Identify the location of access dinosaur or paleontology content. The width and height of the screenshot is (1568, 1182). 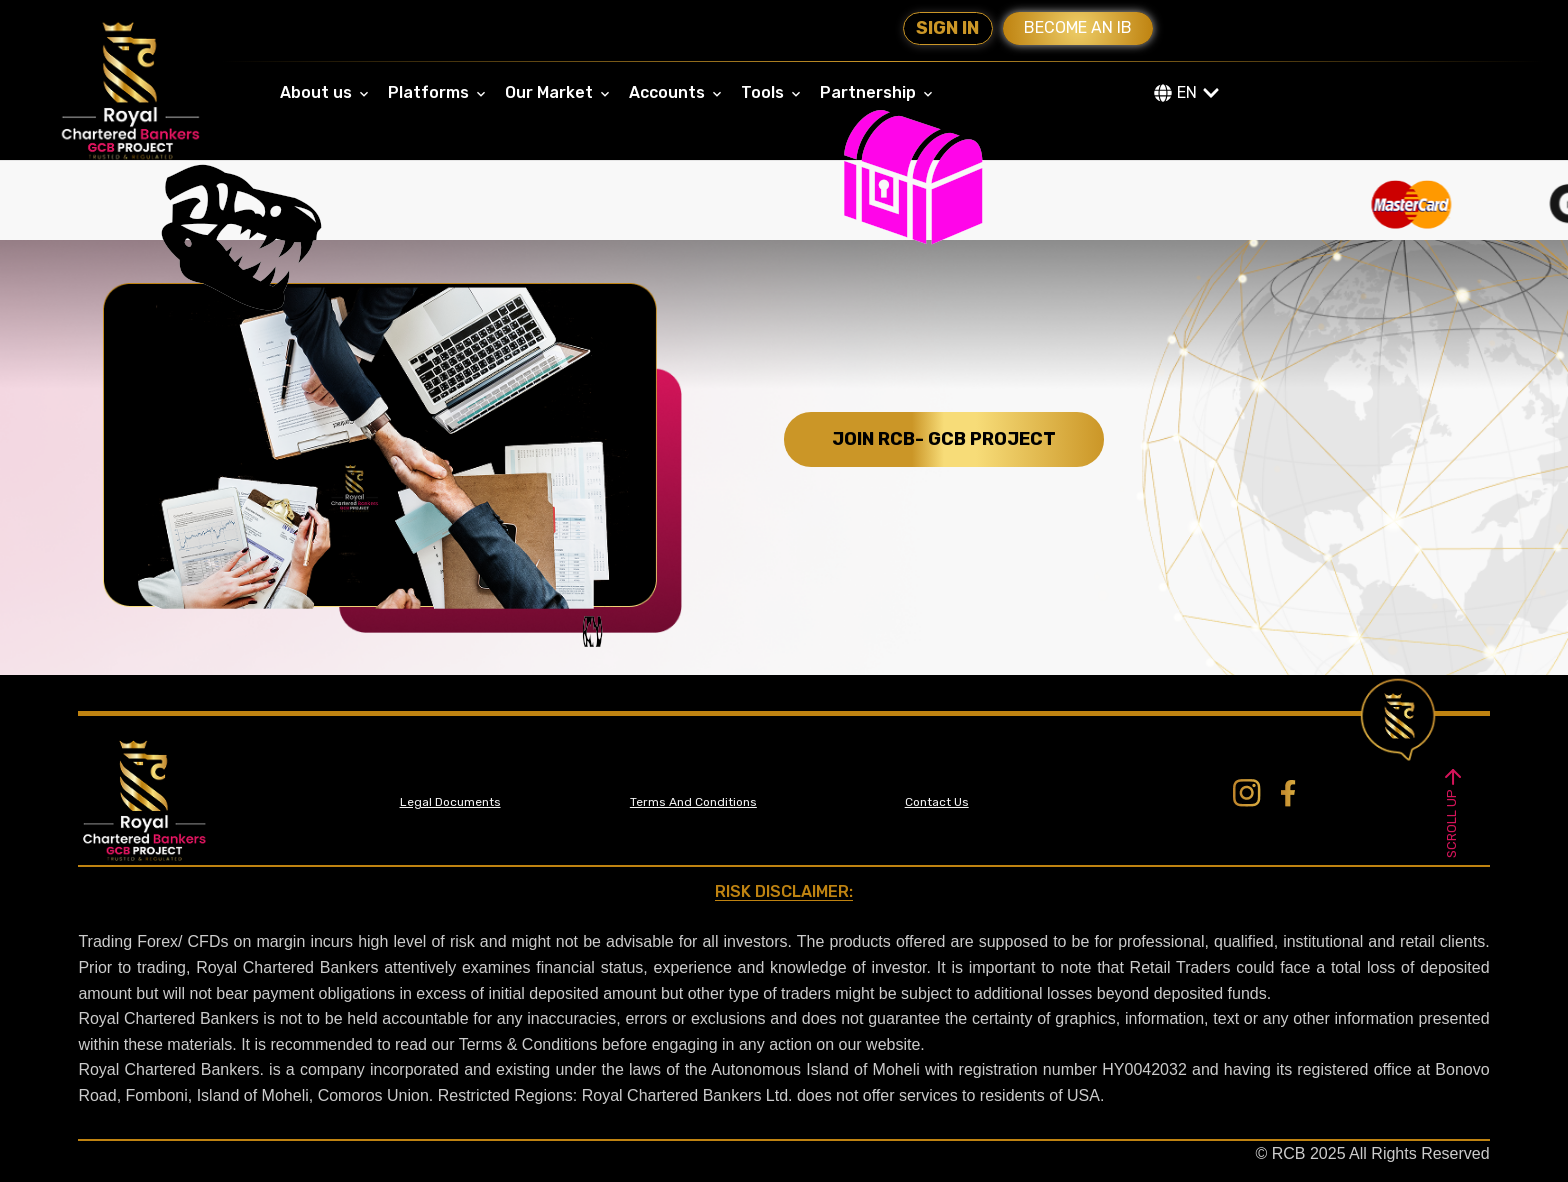
(241, 237).